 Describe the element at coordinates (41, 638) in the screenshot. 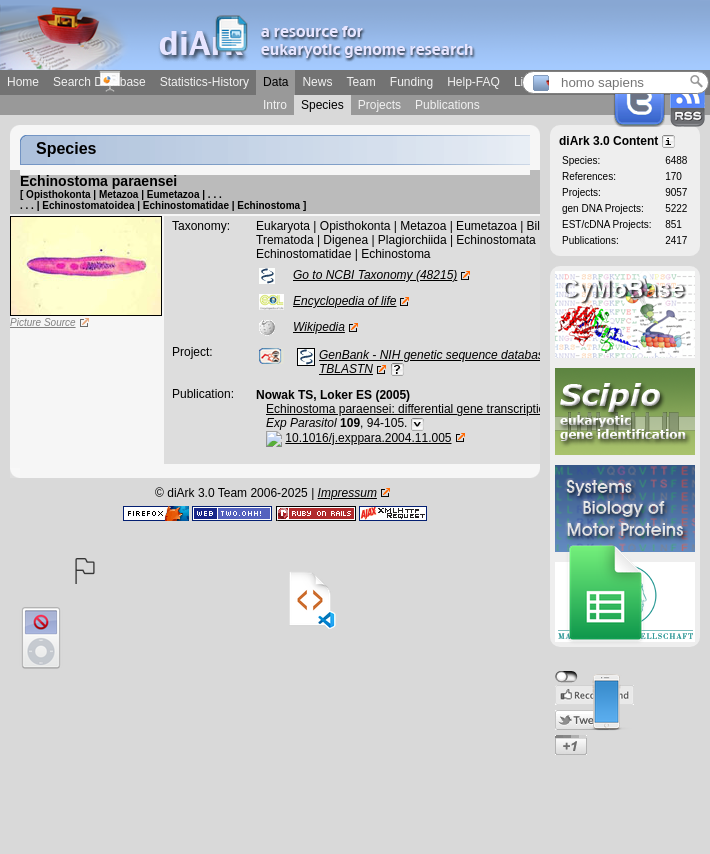

I see `iPod device is unavailable or cannot be connected` at that location.